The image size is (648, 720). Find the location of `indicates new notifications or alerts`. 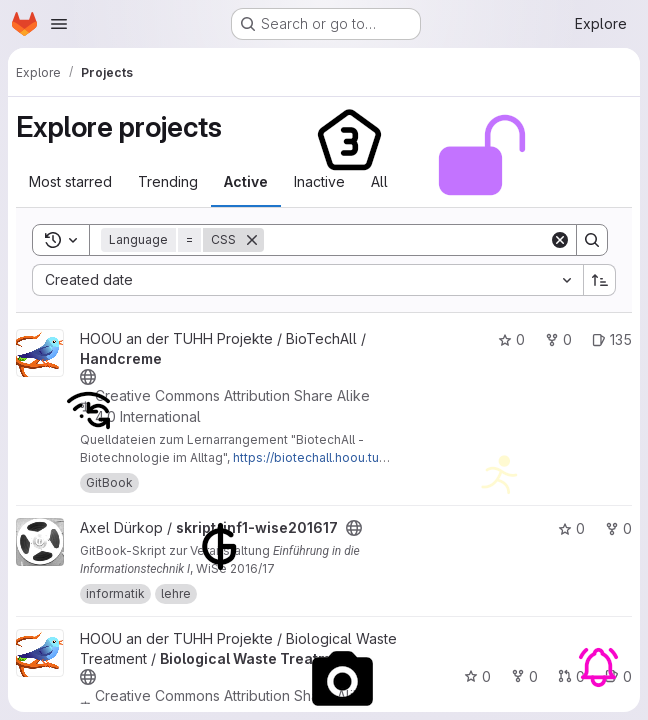

indicates new notifications or alerts is located at coordinates (598, 667).